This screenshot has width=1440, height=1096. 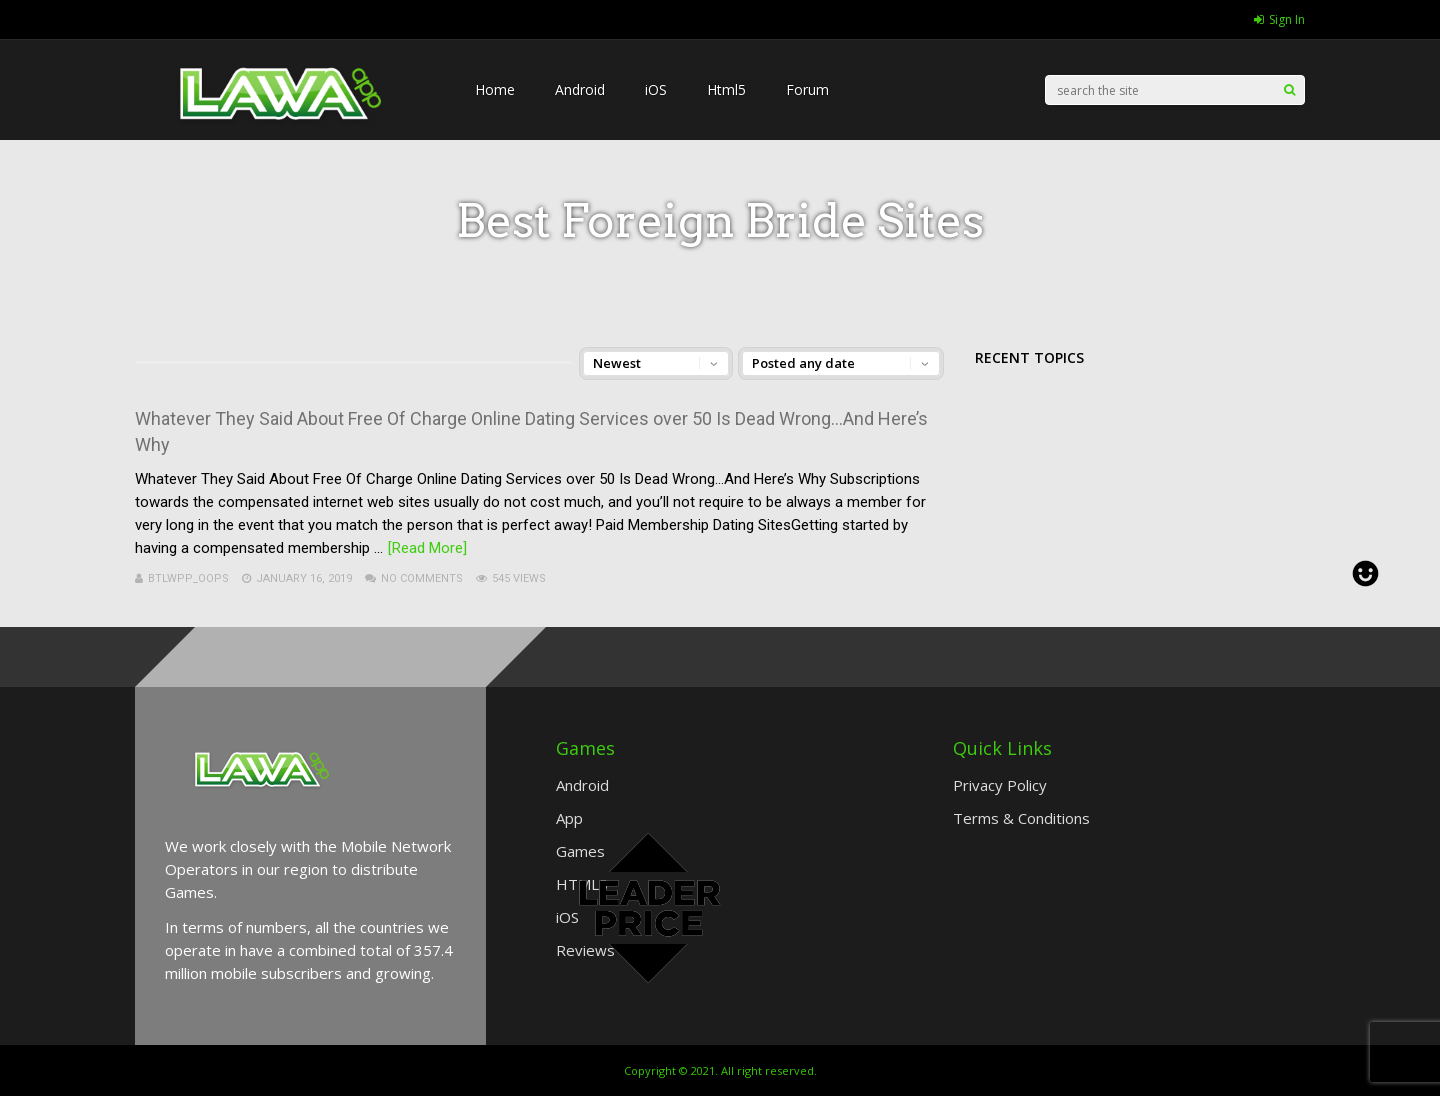 What do you see at coordinates (1365, 573) in the screenshot?
I see `add a reaction or emoji to a message` at bounding box center [1365, 573].